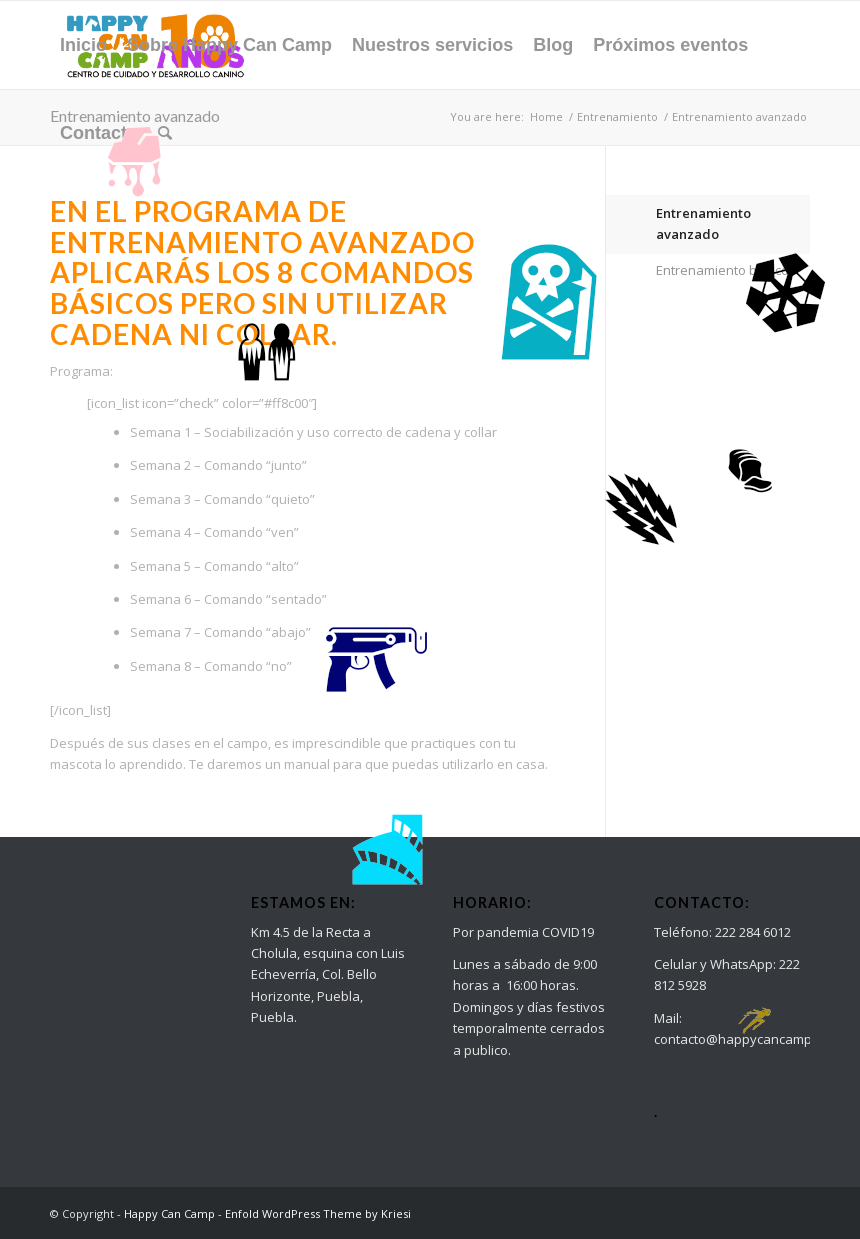  I want to click on bread or bakery item in a cooking game, so click(750, 471).